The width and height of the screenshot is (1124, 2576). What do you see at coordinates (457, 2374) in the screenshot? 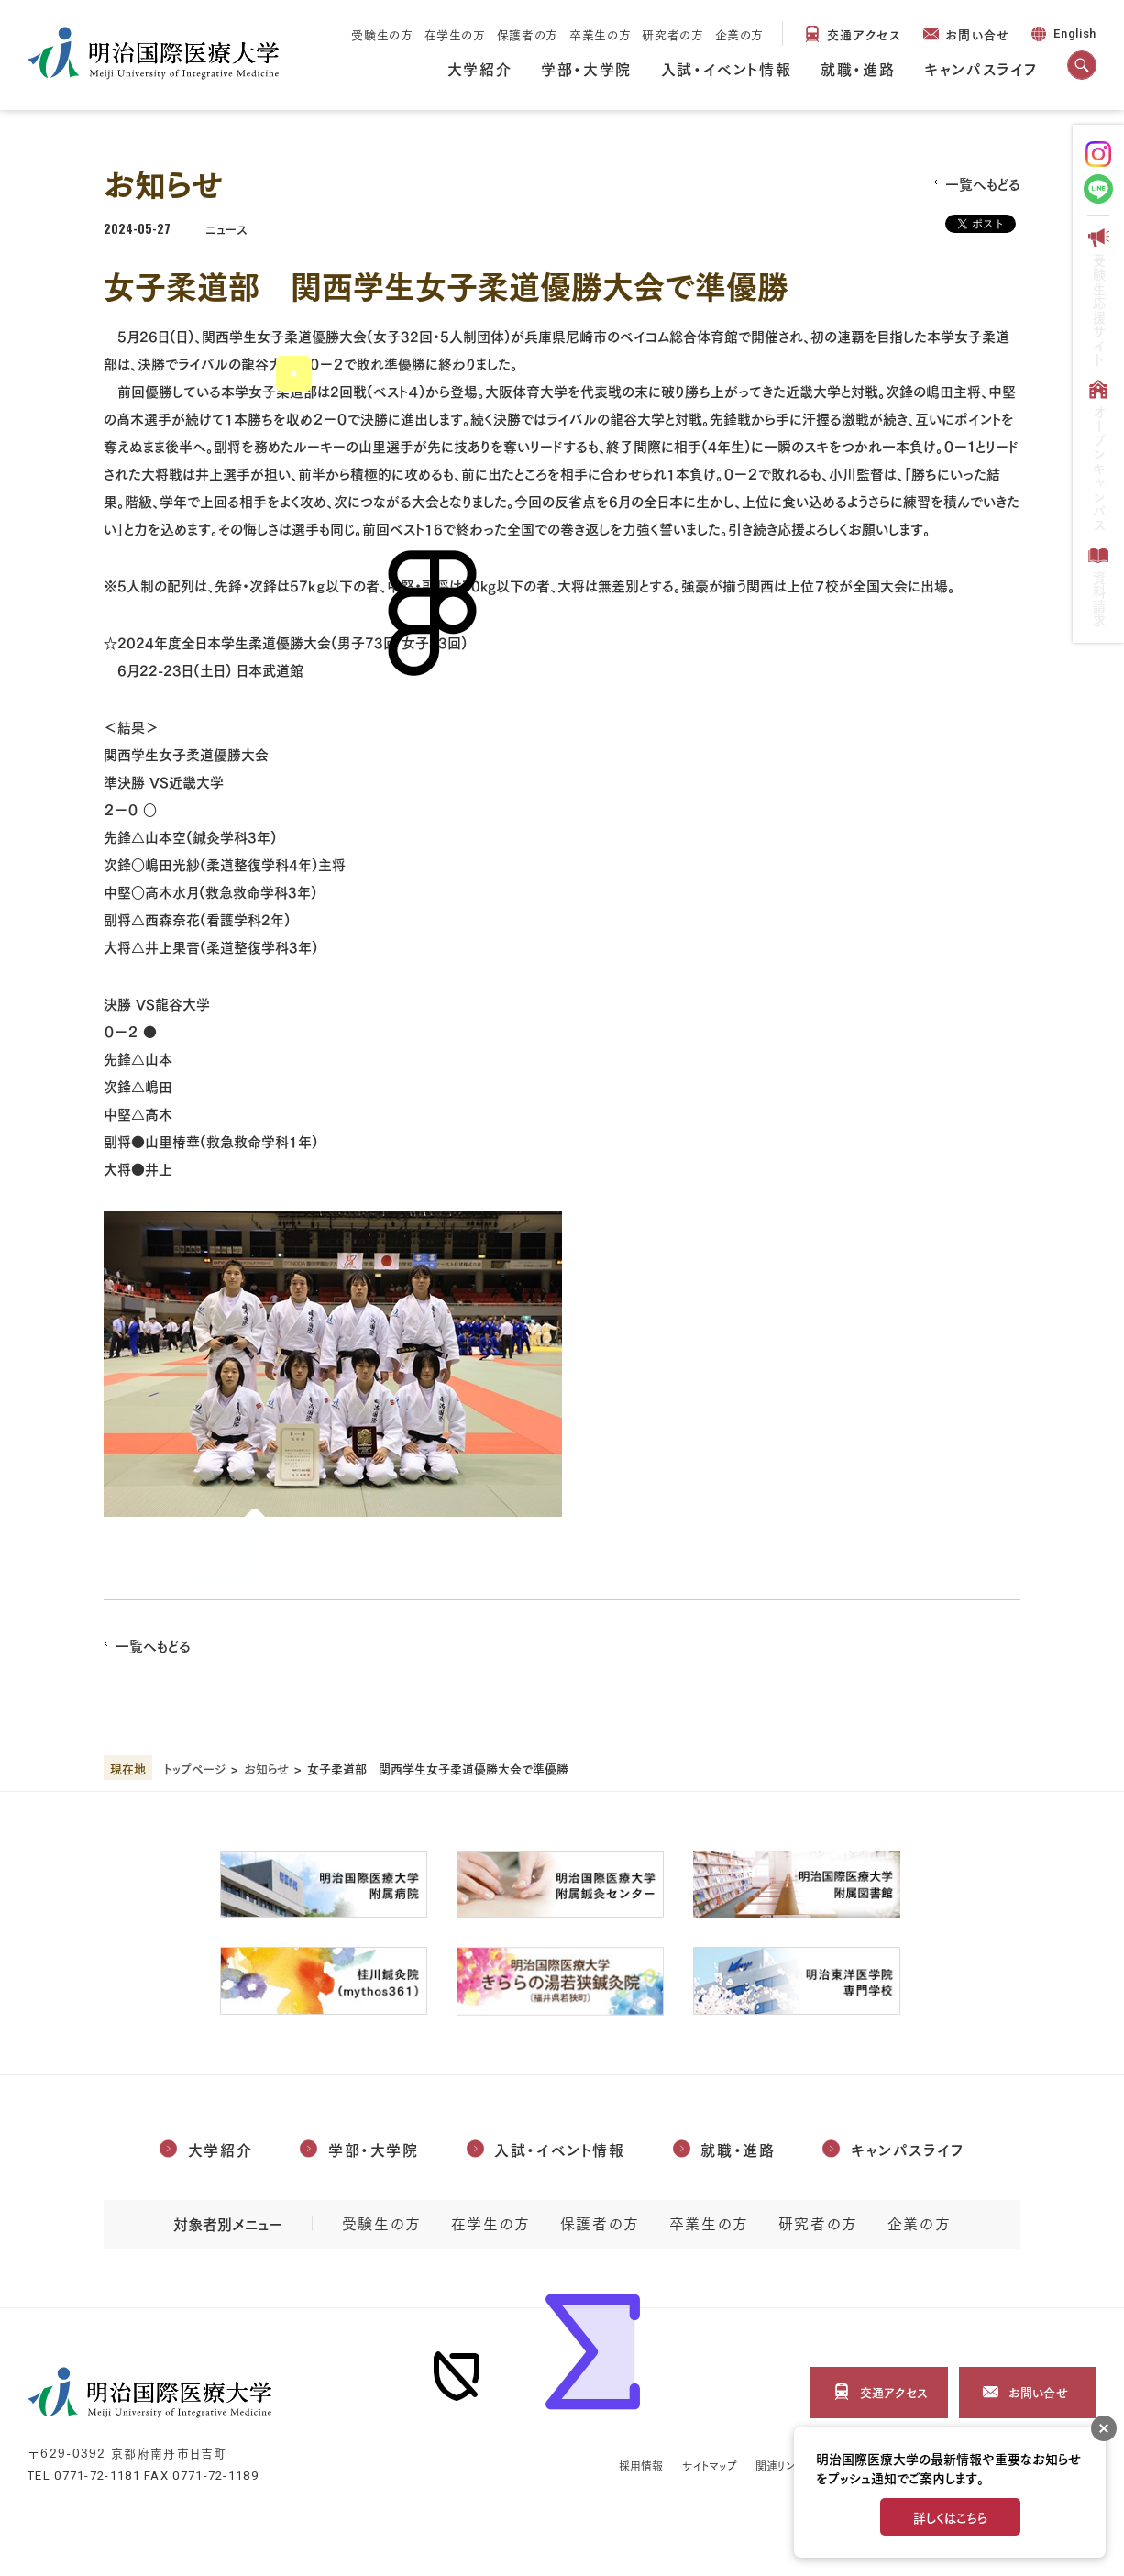
I see `security or protection is disabled` at bounding box center [457, 2374].